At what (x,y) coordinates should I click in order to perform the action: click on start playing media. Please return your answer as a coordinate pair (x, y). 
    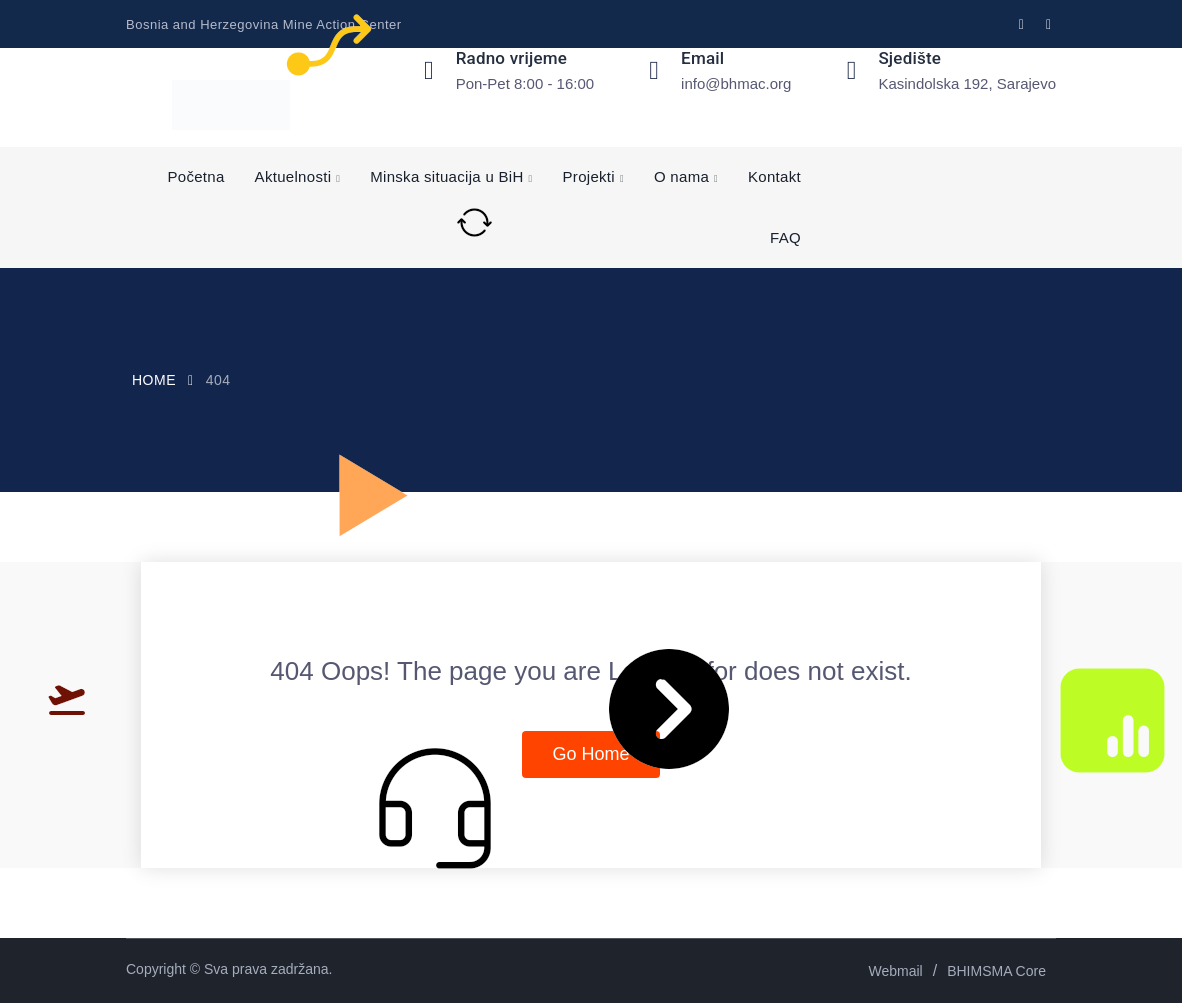
    Looking at the image, I should click on (373, 495).